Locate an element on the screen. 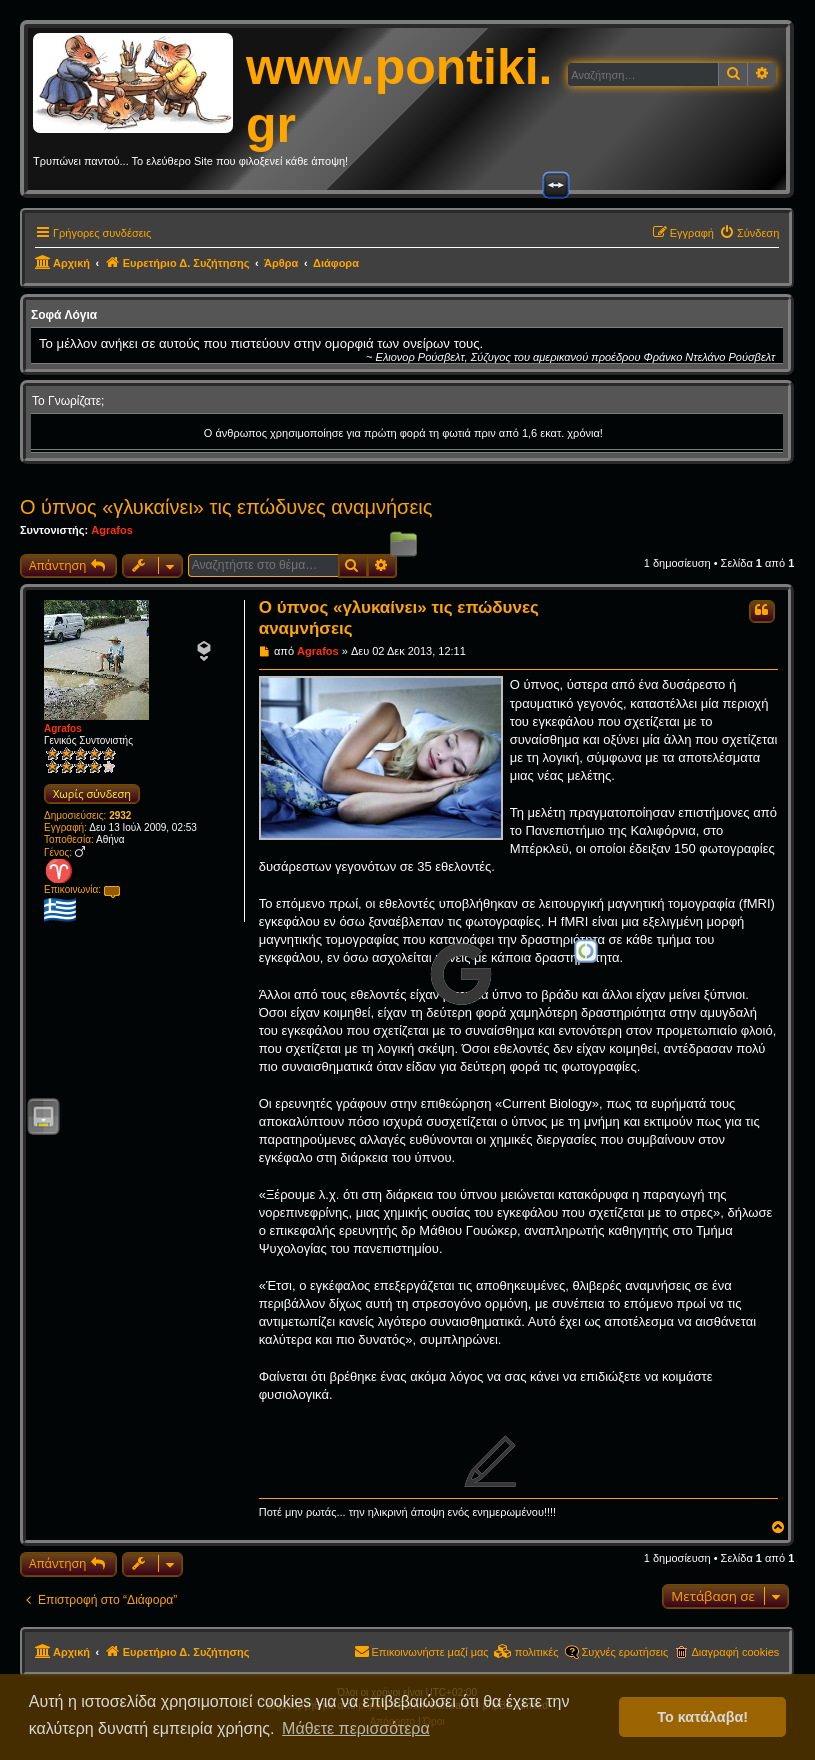  insert an object or 3D element into the document is located at coordinates (204, 651).